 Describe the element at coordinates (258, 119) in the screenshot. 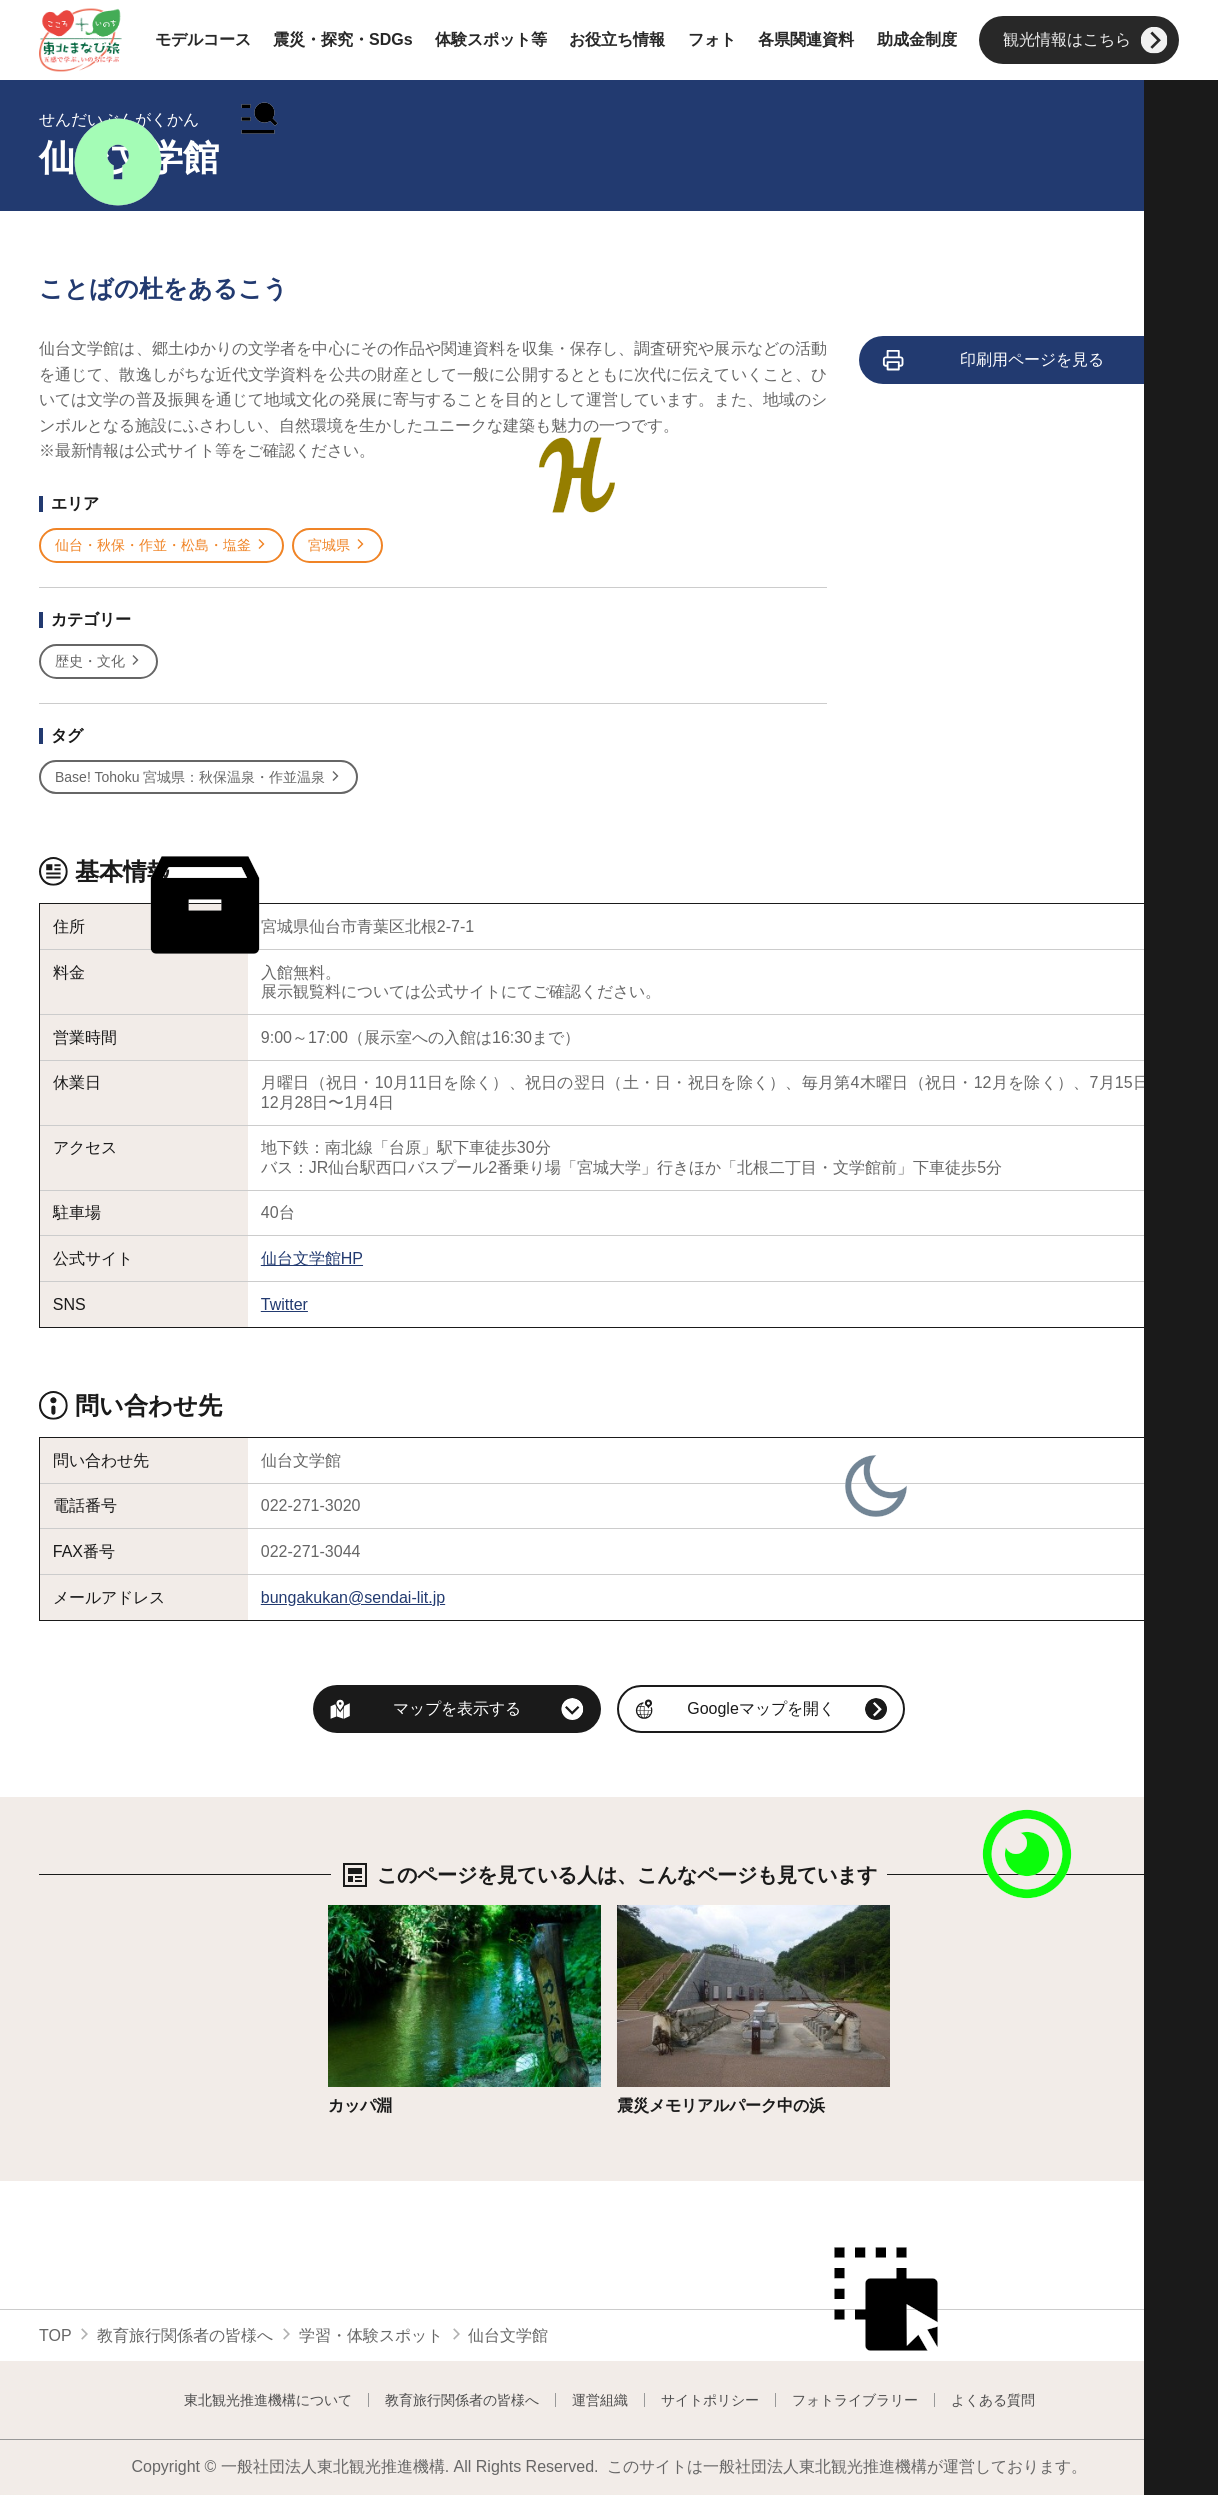

I see `search within menu options` at that location.